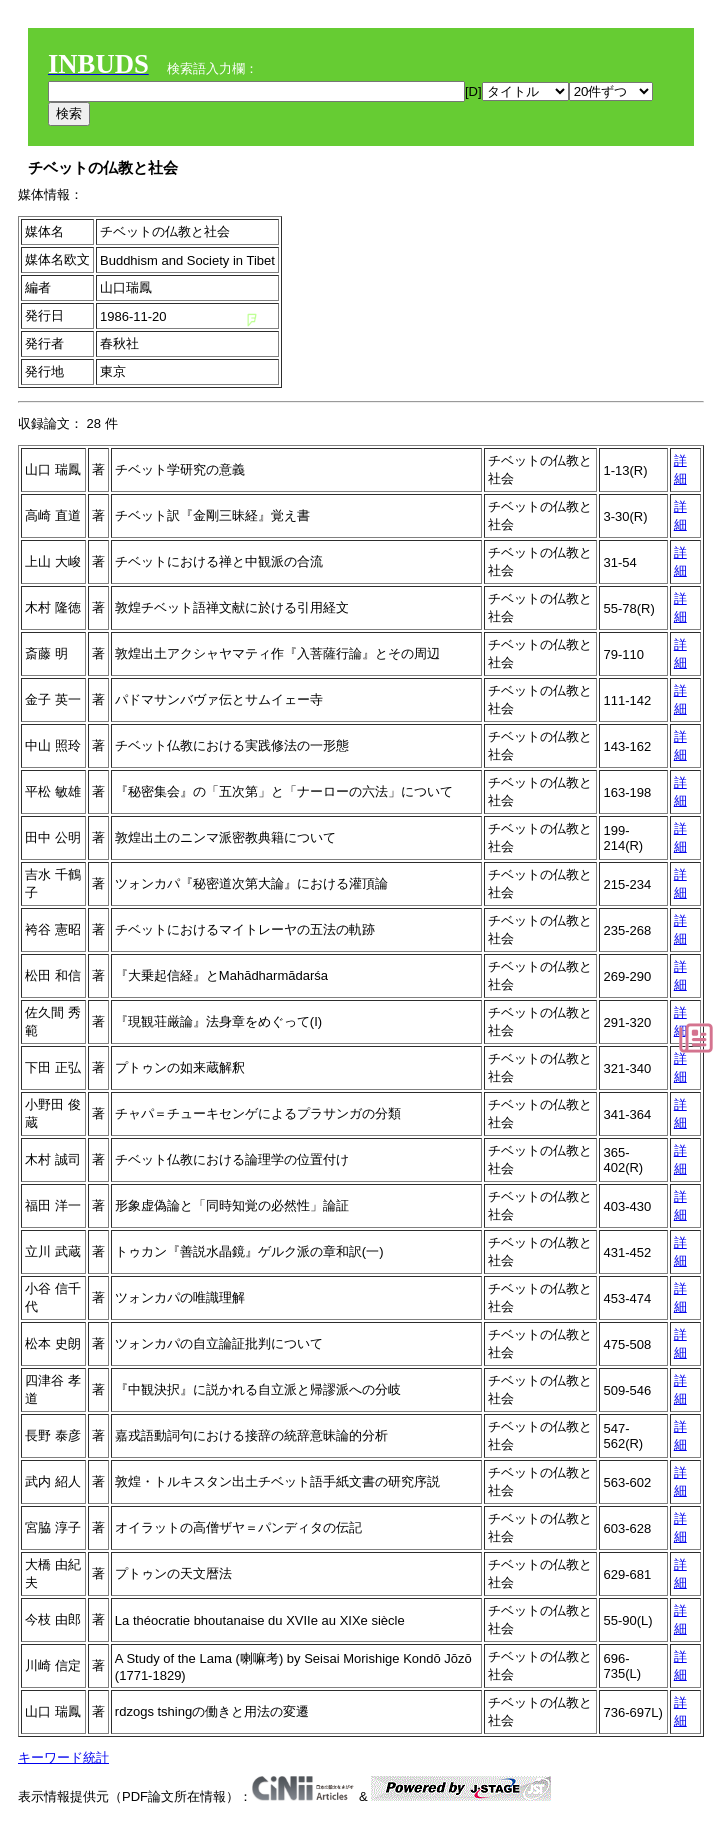 The width and height of the screenshot is (722, 1823). What do you see at coordinates (696, 1038) in the screenshot?
I see `view news or articles` at bounding box center [696, 1038].